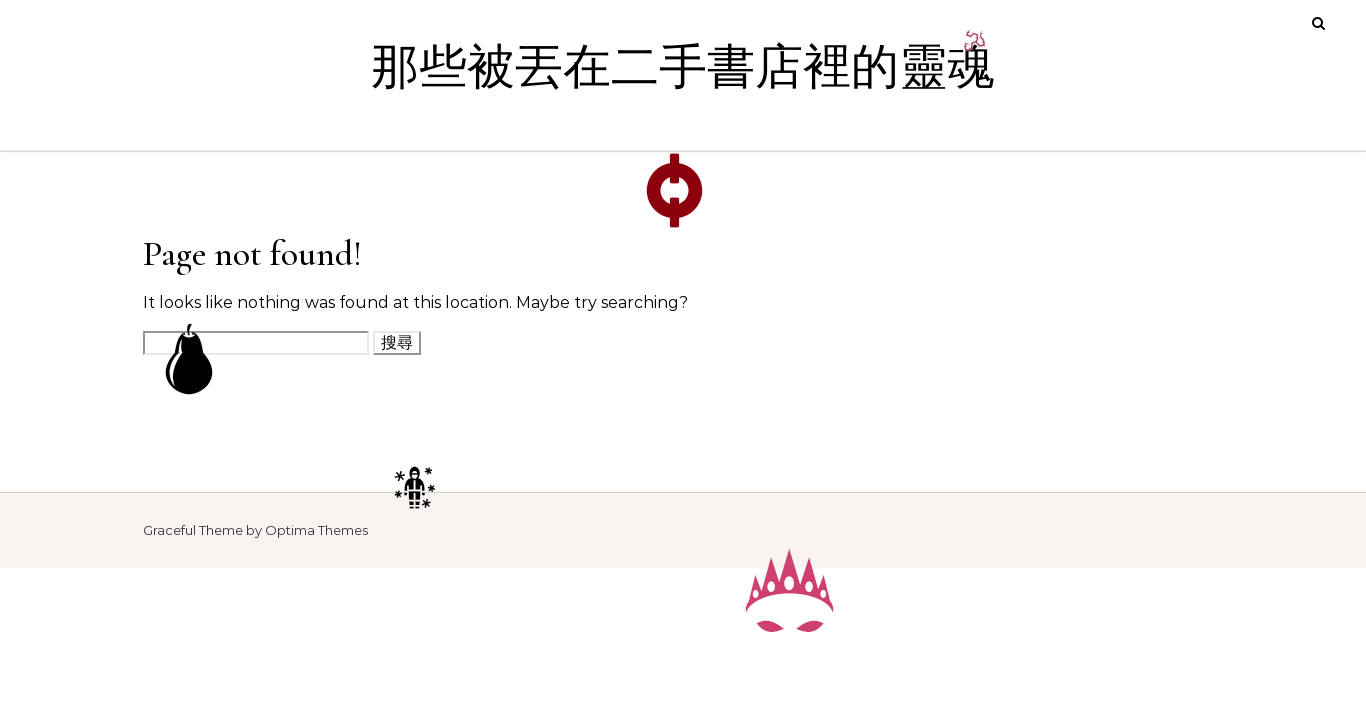 The width and height of the screenshot is (1366, 720). What do you see at coordinates (974, 40) in the screenshot?
I see `select a thorny or cursed status effect` at bounding box center [974, 40].